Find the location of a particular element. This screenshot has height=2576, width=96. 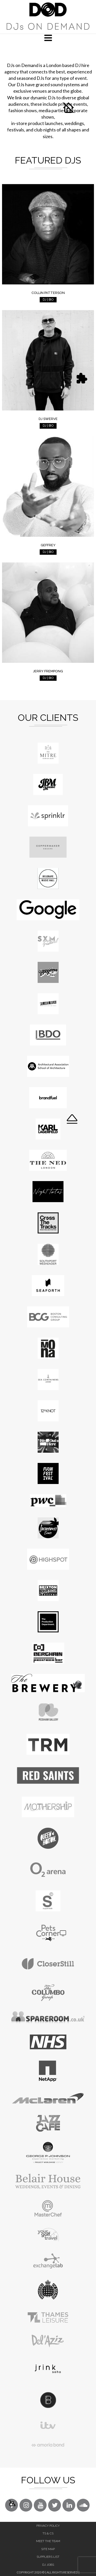

access plugins or extensions is located at coordinates (82, 378).